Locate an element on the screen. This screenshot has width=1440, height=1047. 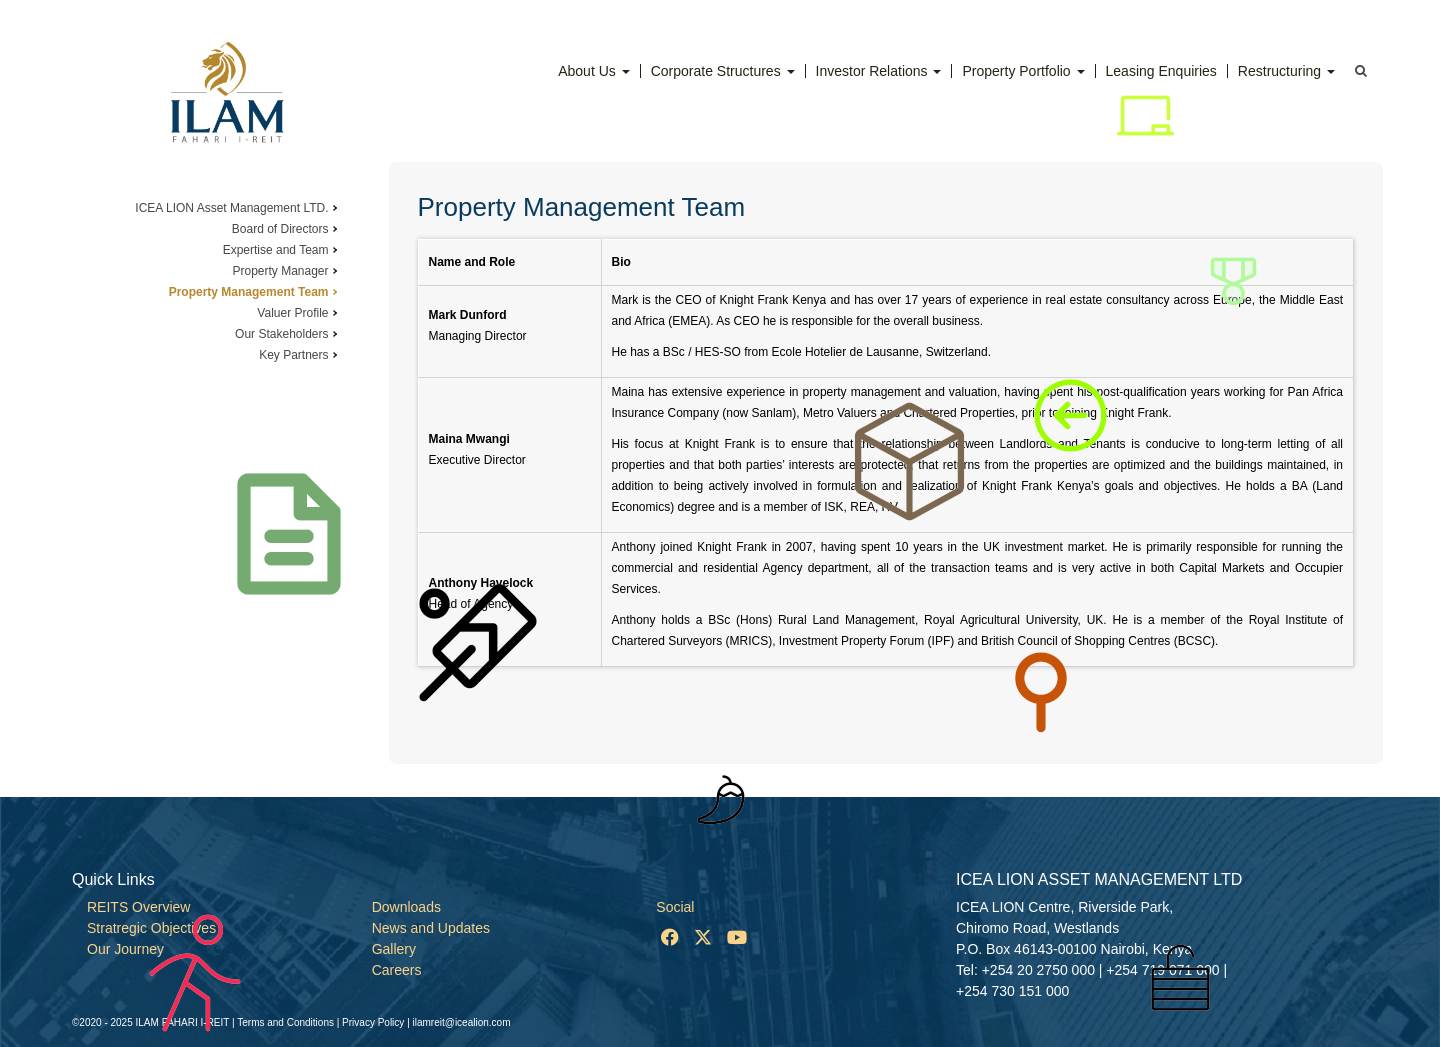
access whiteboard or presentation mode is located at coordinates (1145, 116).